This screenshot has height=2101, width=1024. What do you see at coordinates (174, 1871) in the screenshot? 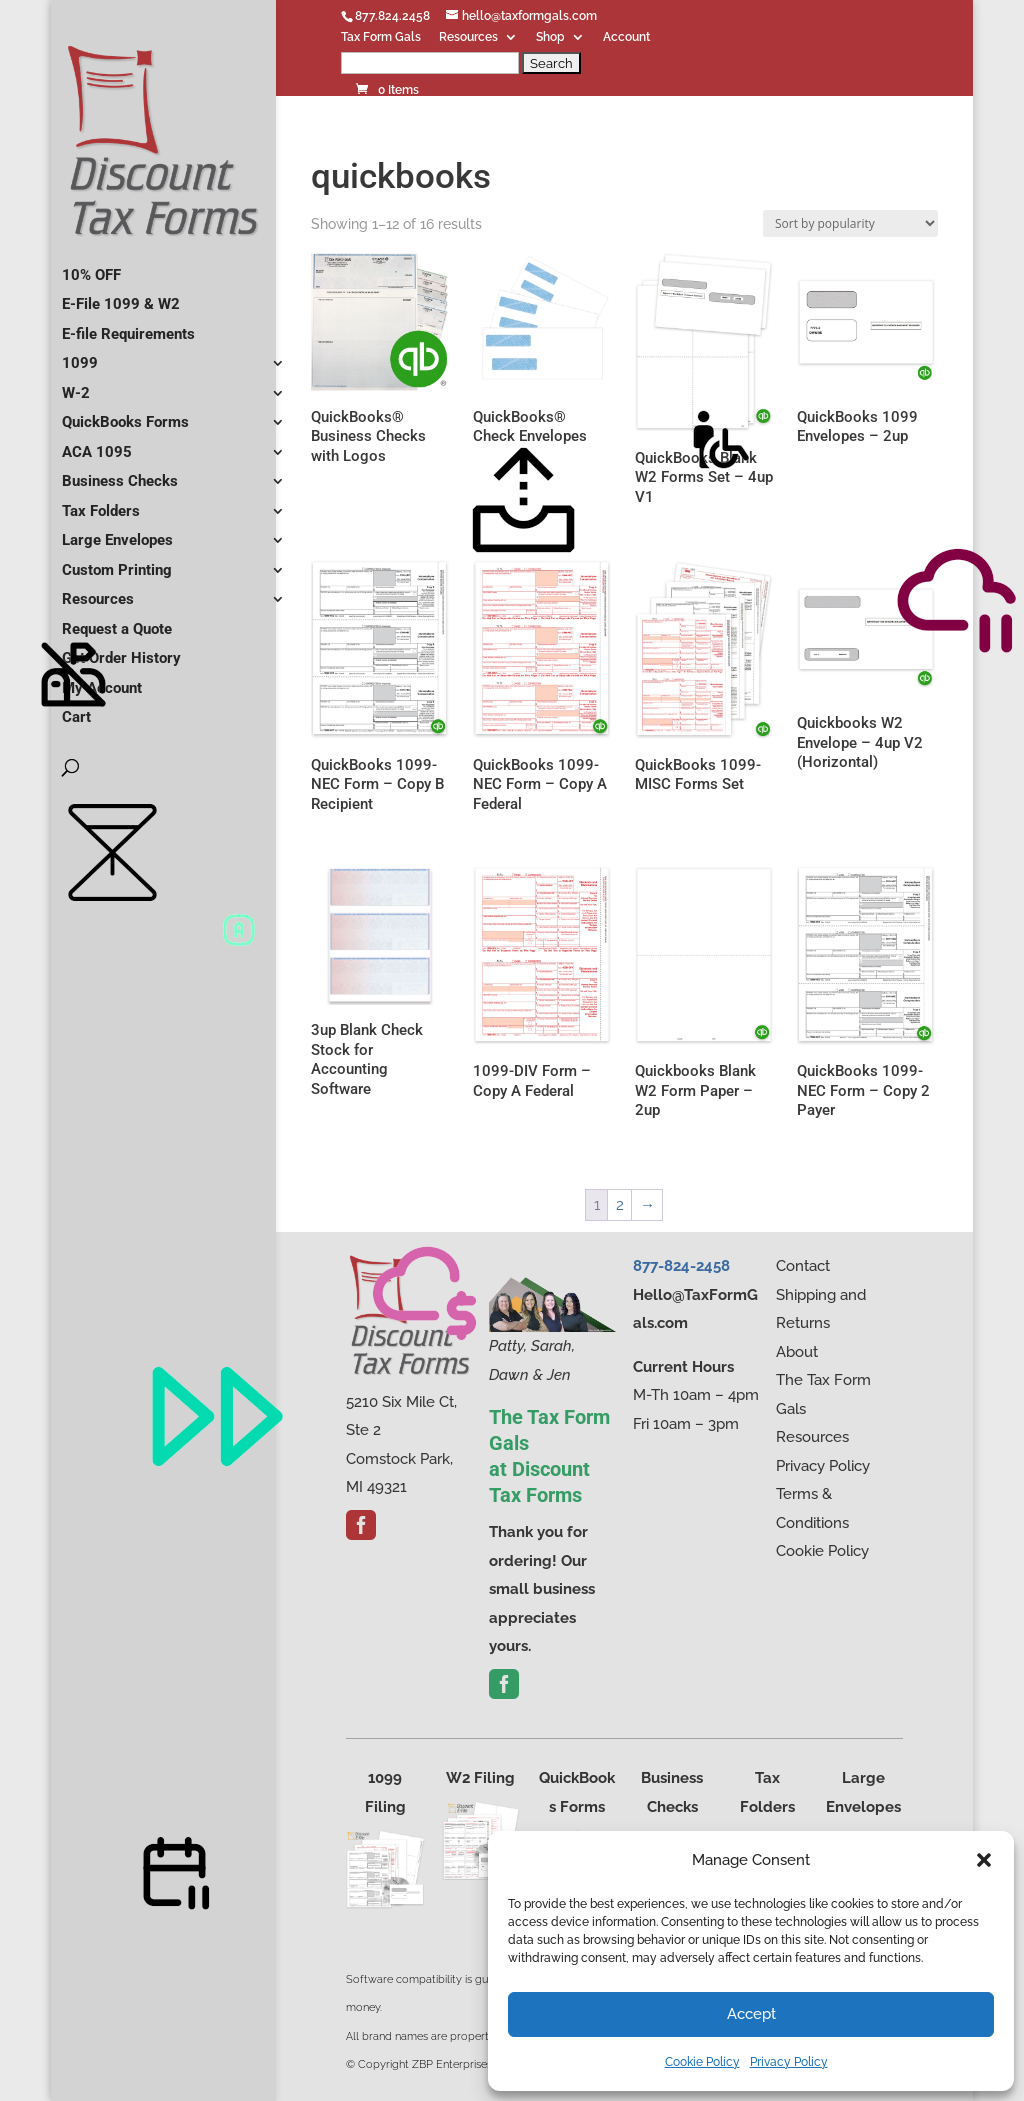
I see `pause a scheduled event` at bounding box center [174, 1871].